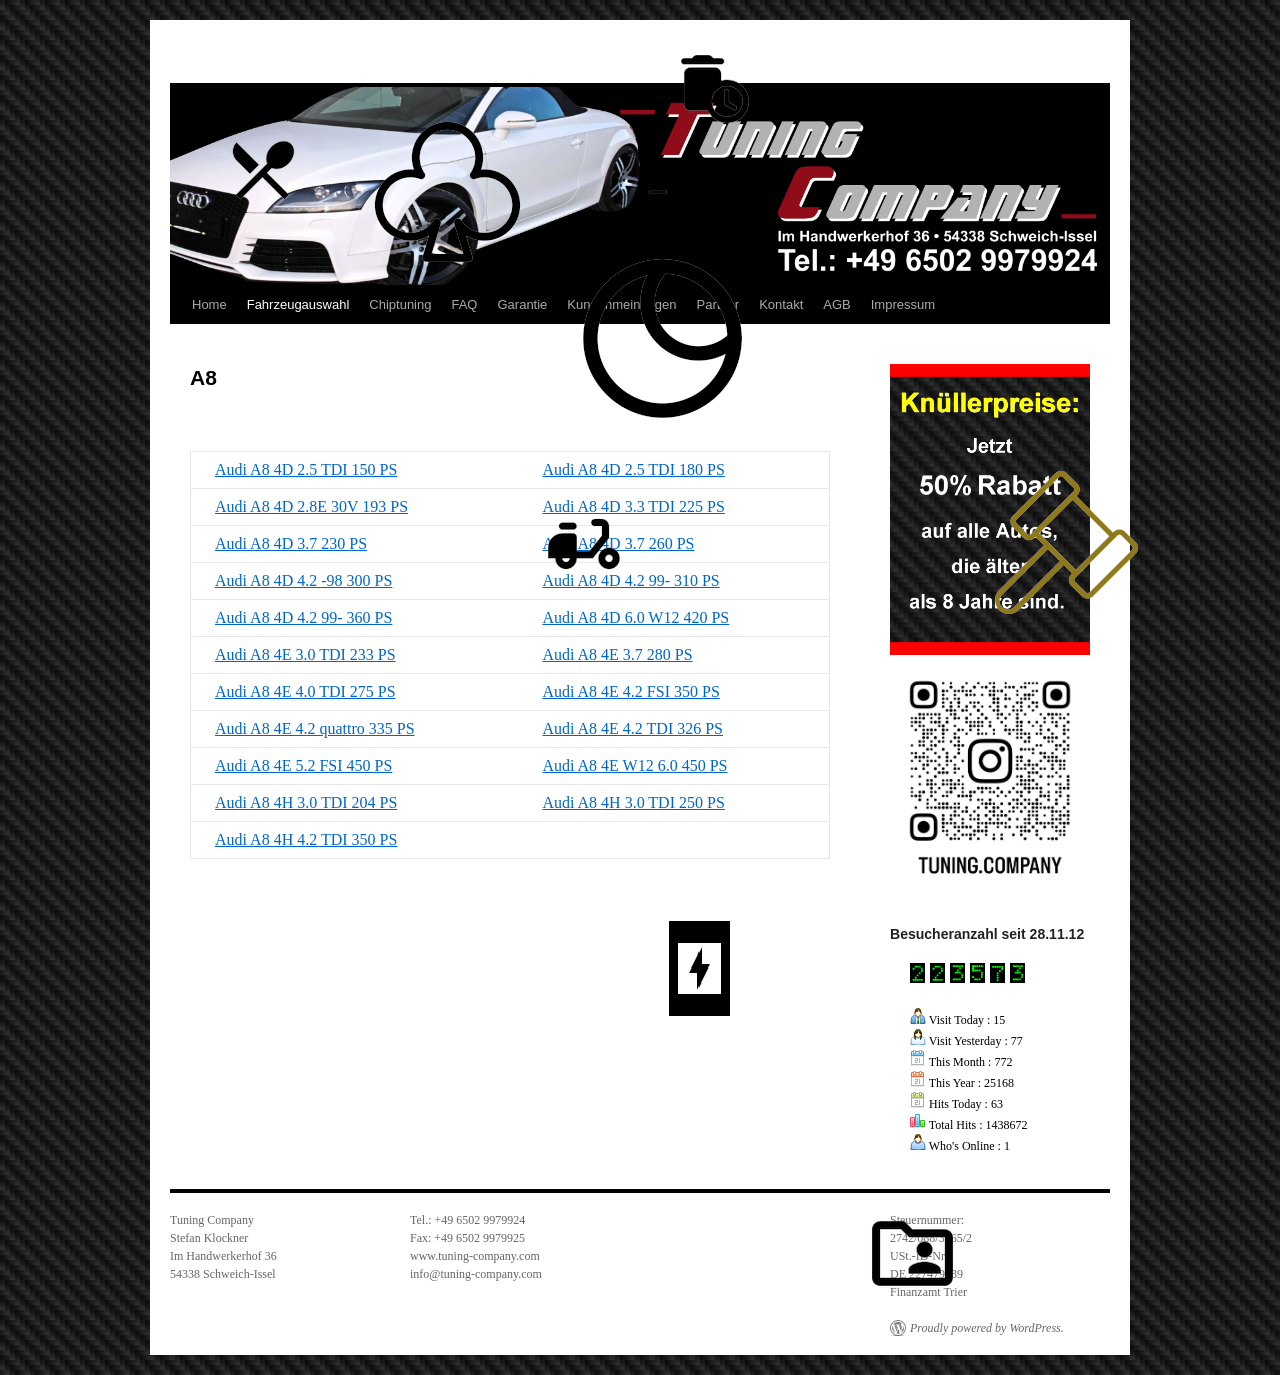 The height and width of the screenshot is (1375, 1280). I want to click on insert a horizontal divider line, so click(658, 192).